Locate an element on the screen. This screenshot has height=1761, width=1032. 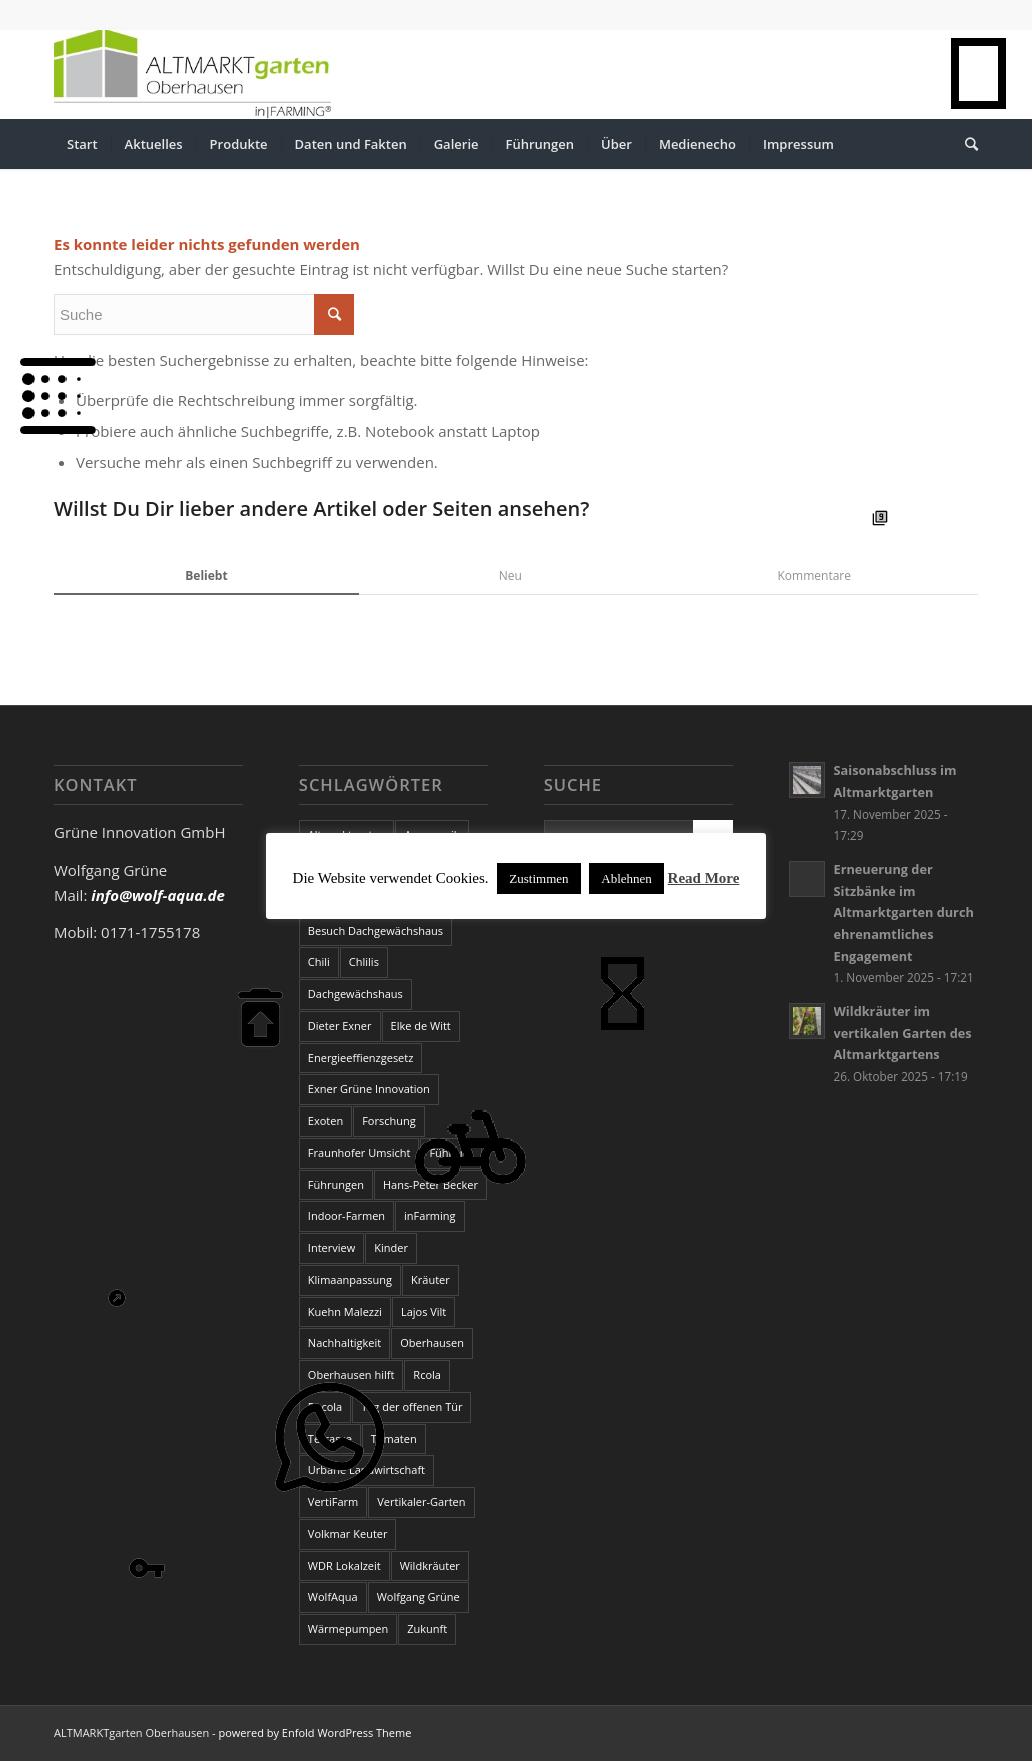
open link in new tab or window is located at coordinates (117, 1298).